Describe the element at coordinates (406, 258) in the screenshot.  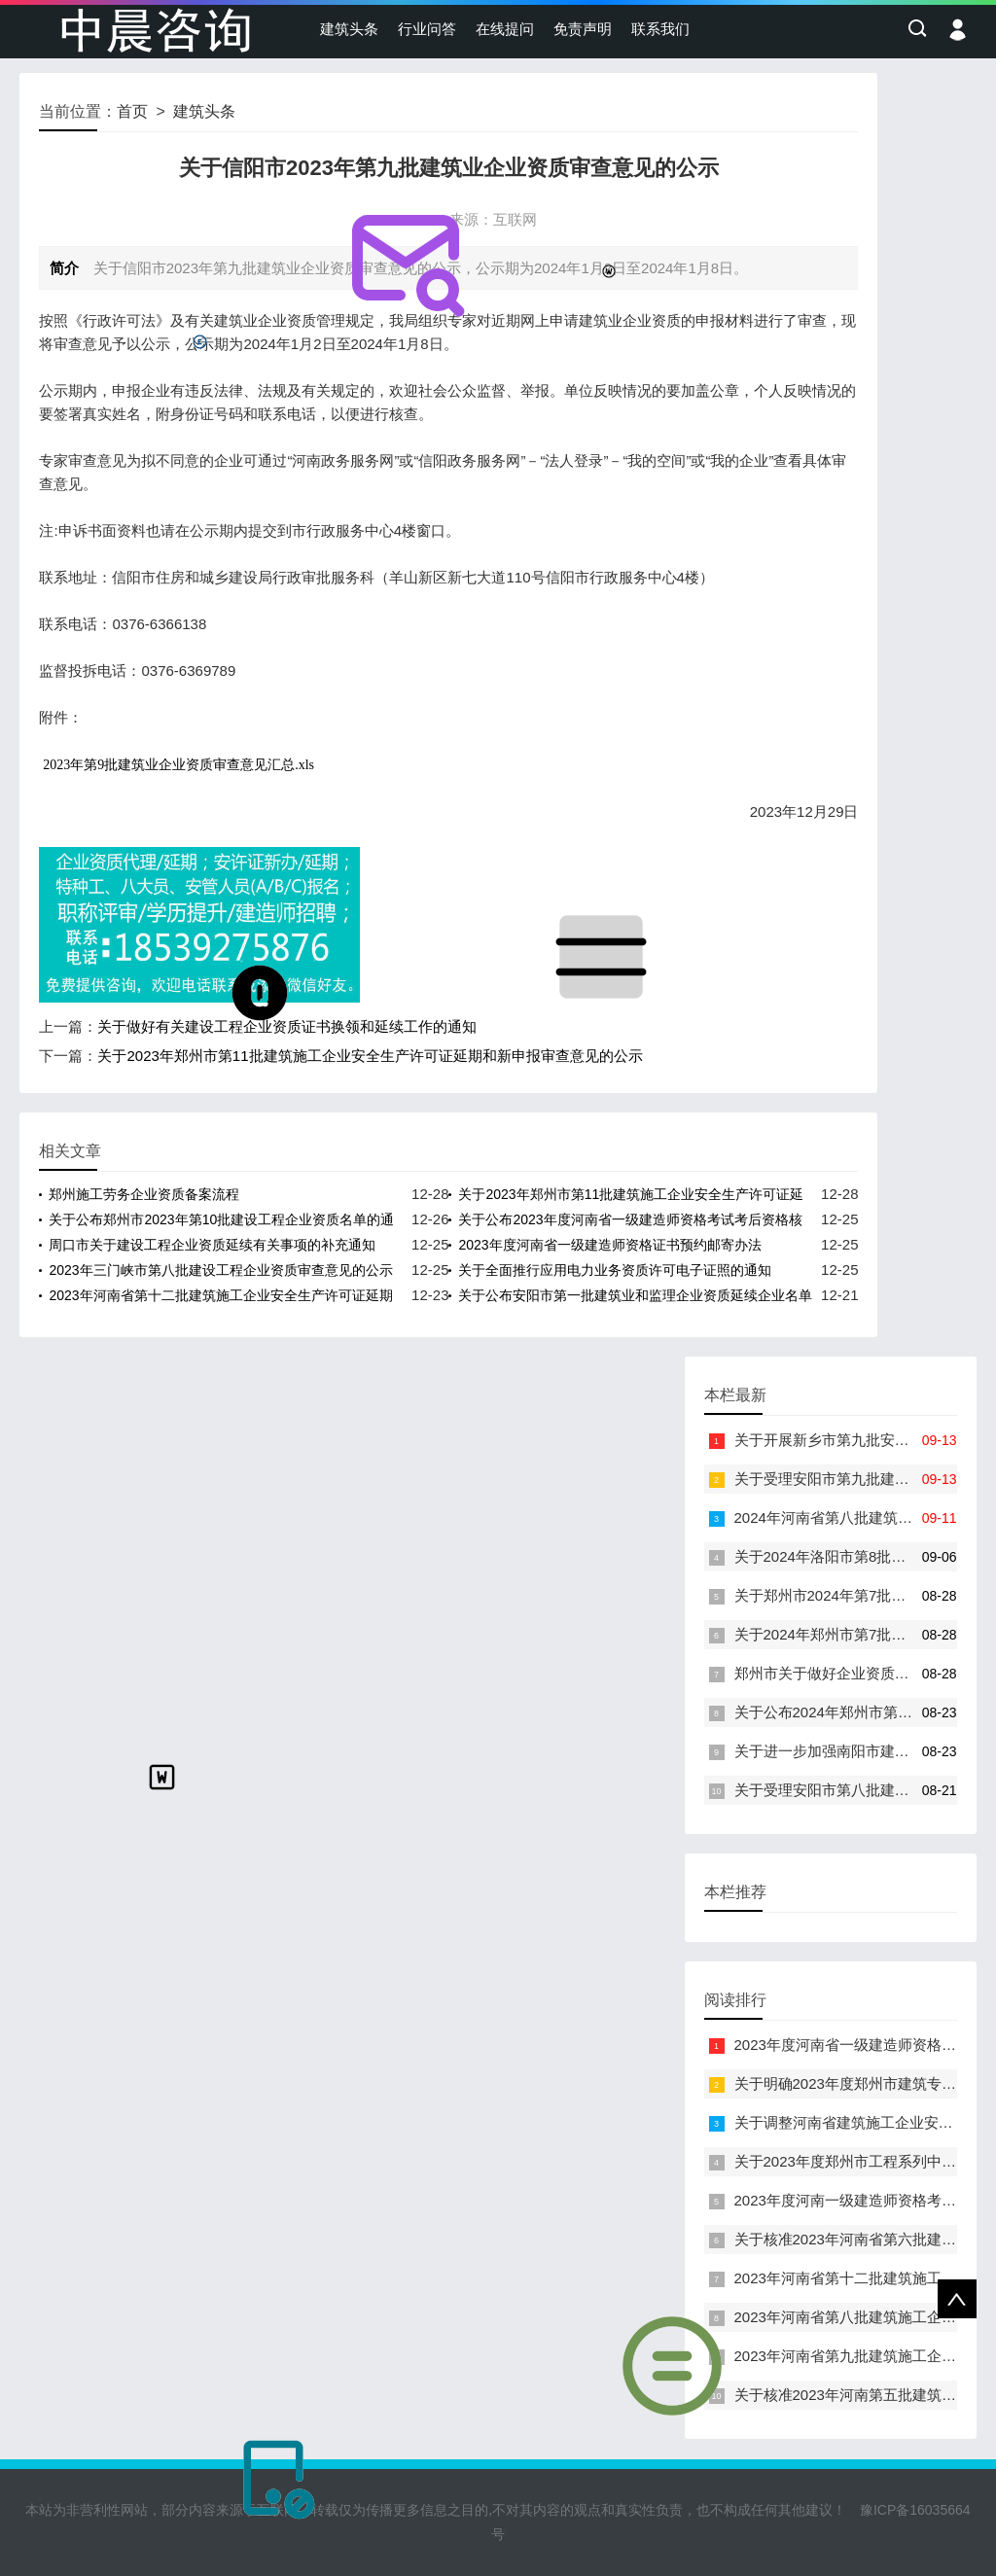
I see `search your emails` at that location.